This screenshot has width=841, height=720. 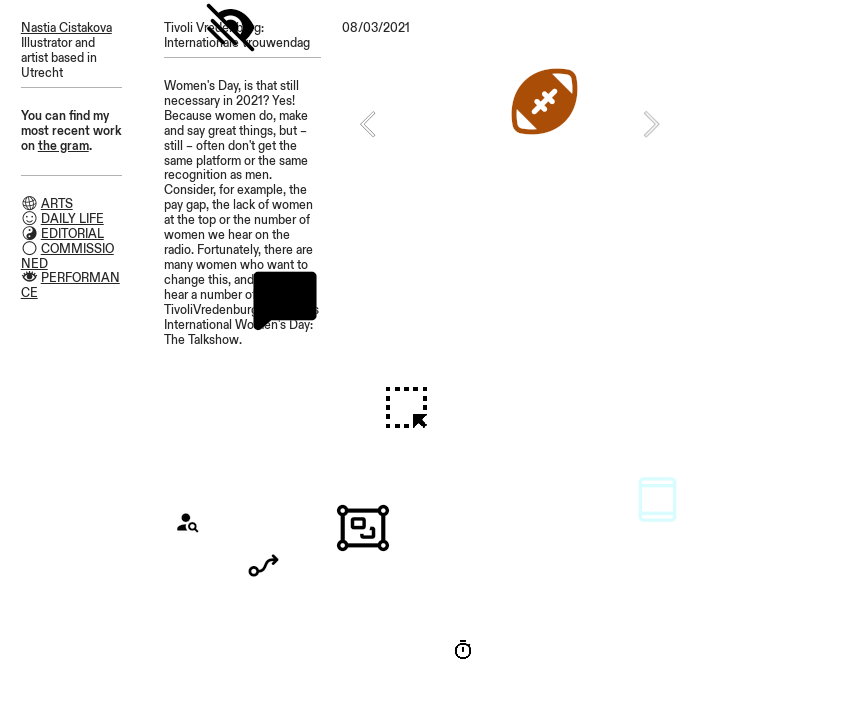 I want to click on search for a person or contact, so click(x=188, y=522).